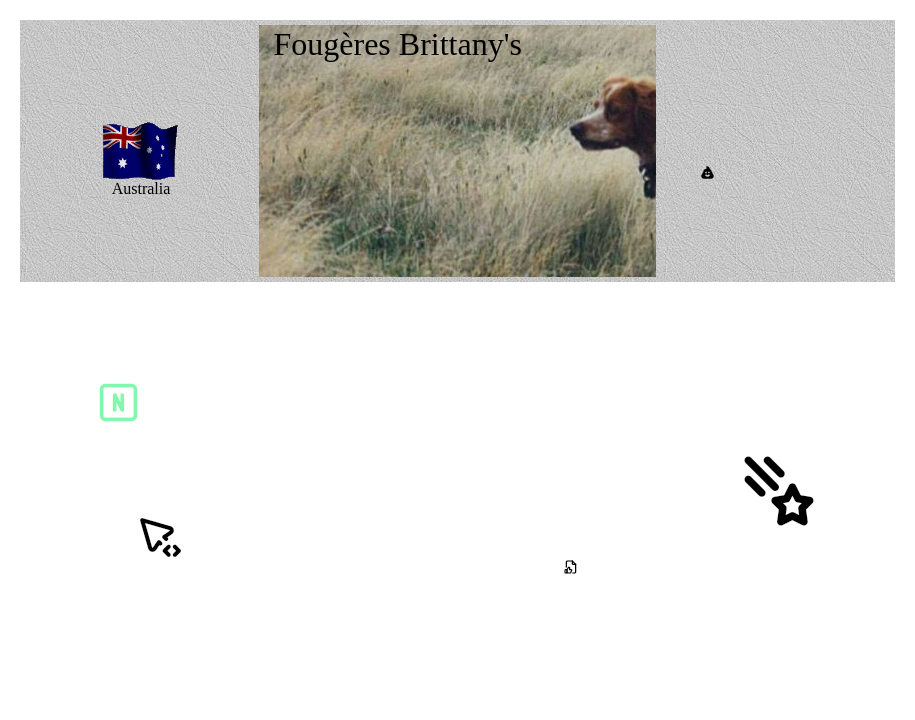  What do you see at coordinates (779, 491) in the screenshot?
I see `indicates a trending or rising item` at bounding box center [779, 491].